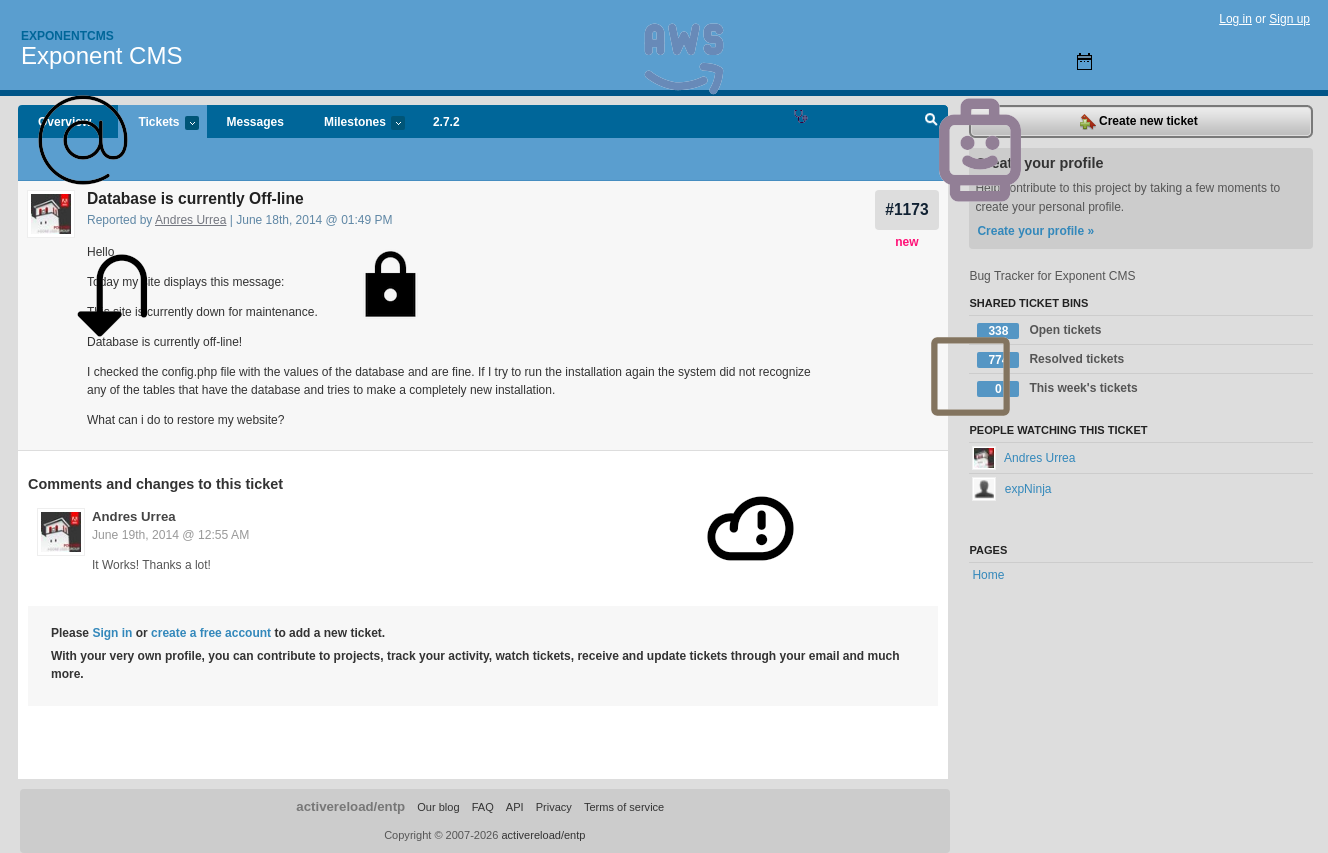 This screenshot has width=1328, height=853. What do you see at coordinates (83, 140) in the screenshot?
I see `mention a user in a post or comment` at bounding box center [83, 140].